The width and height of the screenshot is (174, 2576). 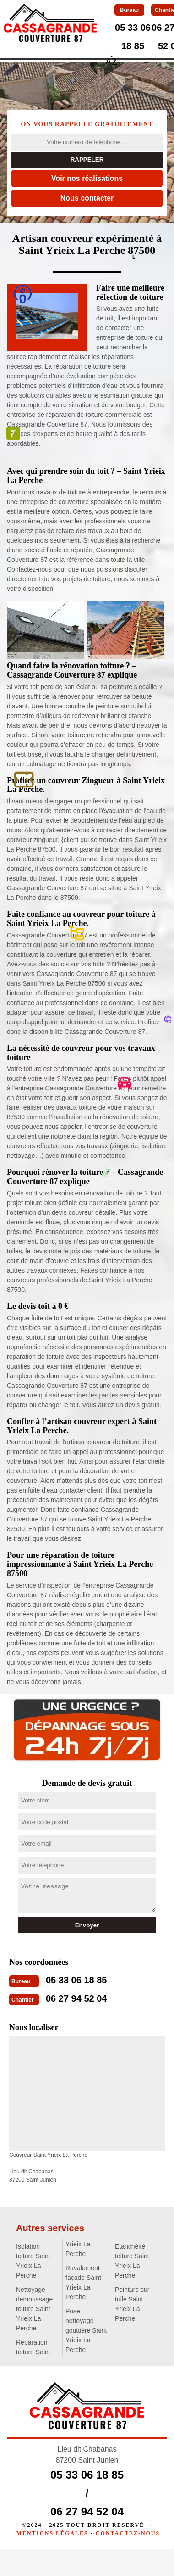 What do you see at coordinates (76, 933) in the screenshot?
I see `view subtasks within a project` at bounding box center [76, 933].